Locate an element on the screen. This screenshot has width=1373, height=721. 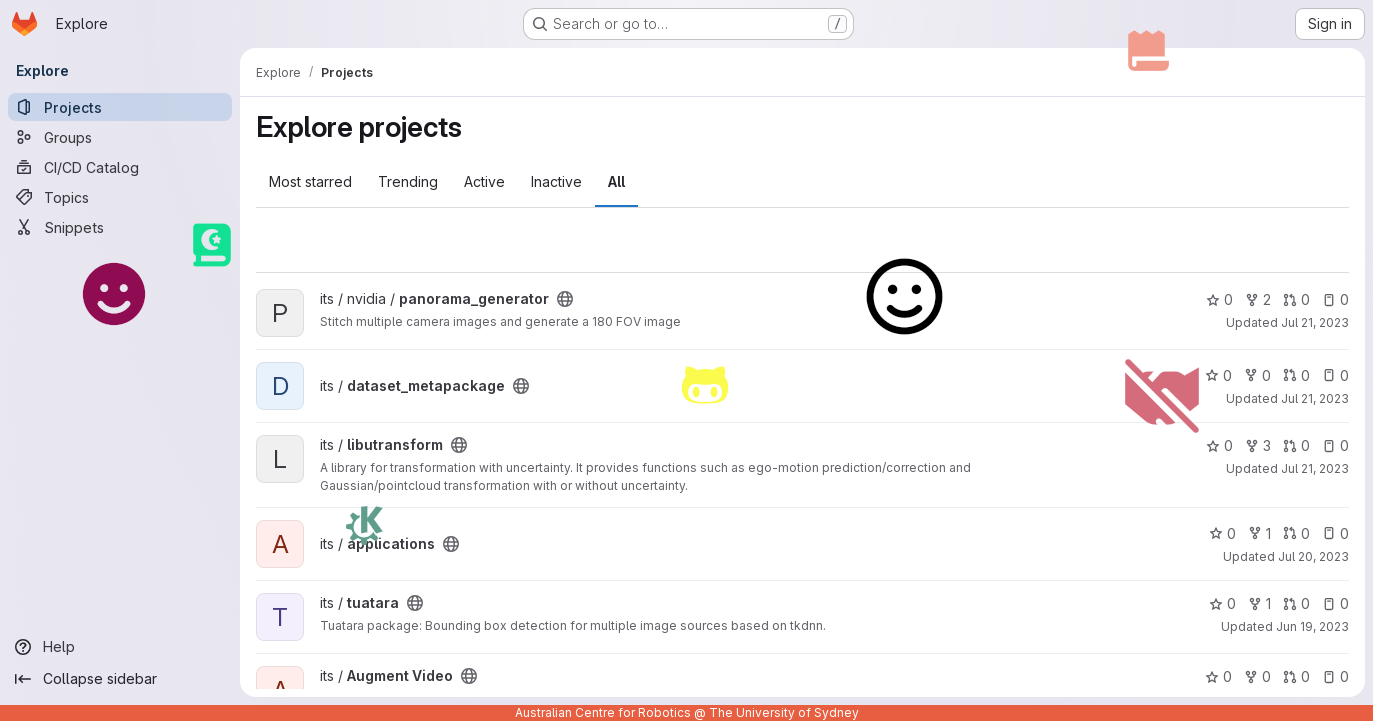
indicates a canceled or declined agreement is located at coordinates (1162, 396).